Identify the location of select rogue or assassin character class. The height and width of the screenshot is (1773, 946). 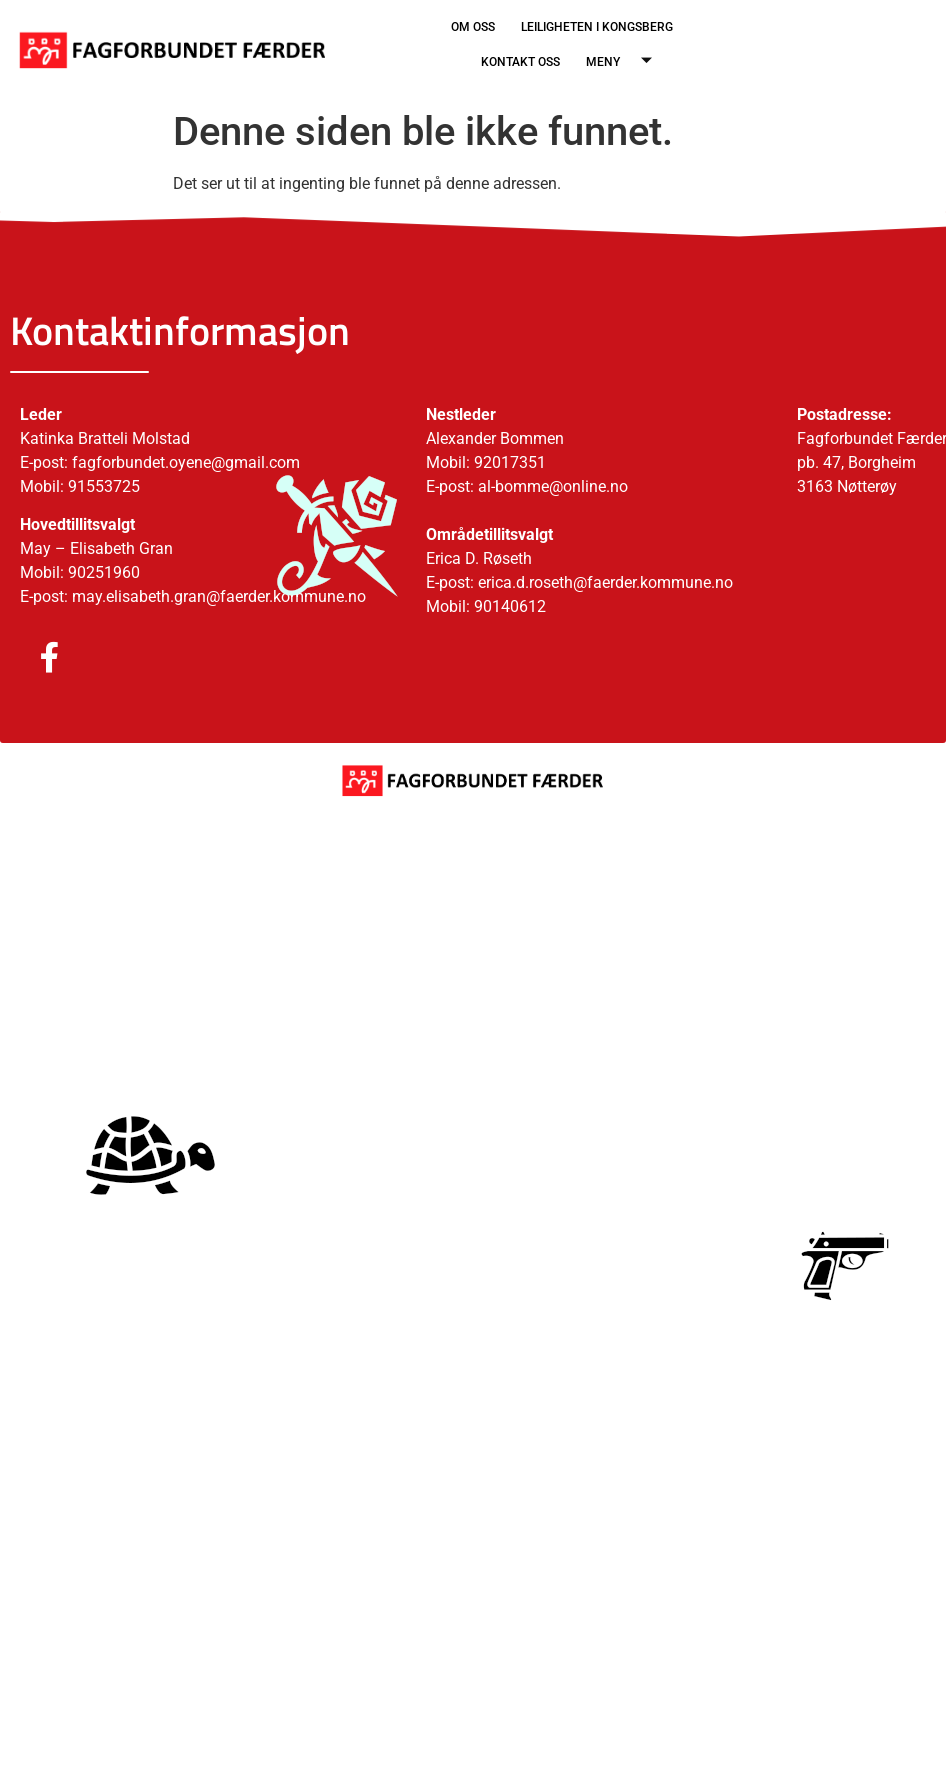
(337, 536).